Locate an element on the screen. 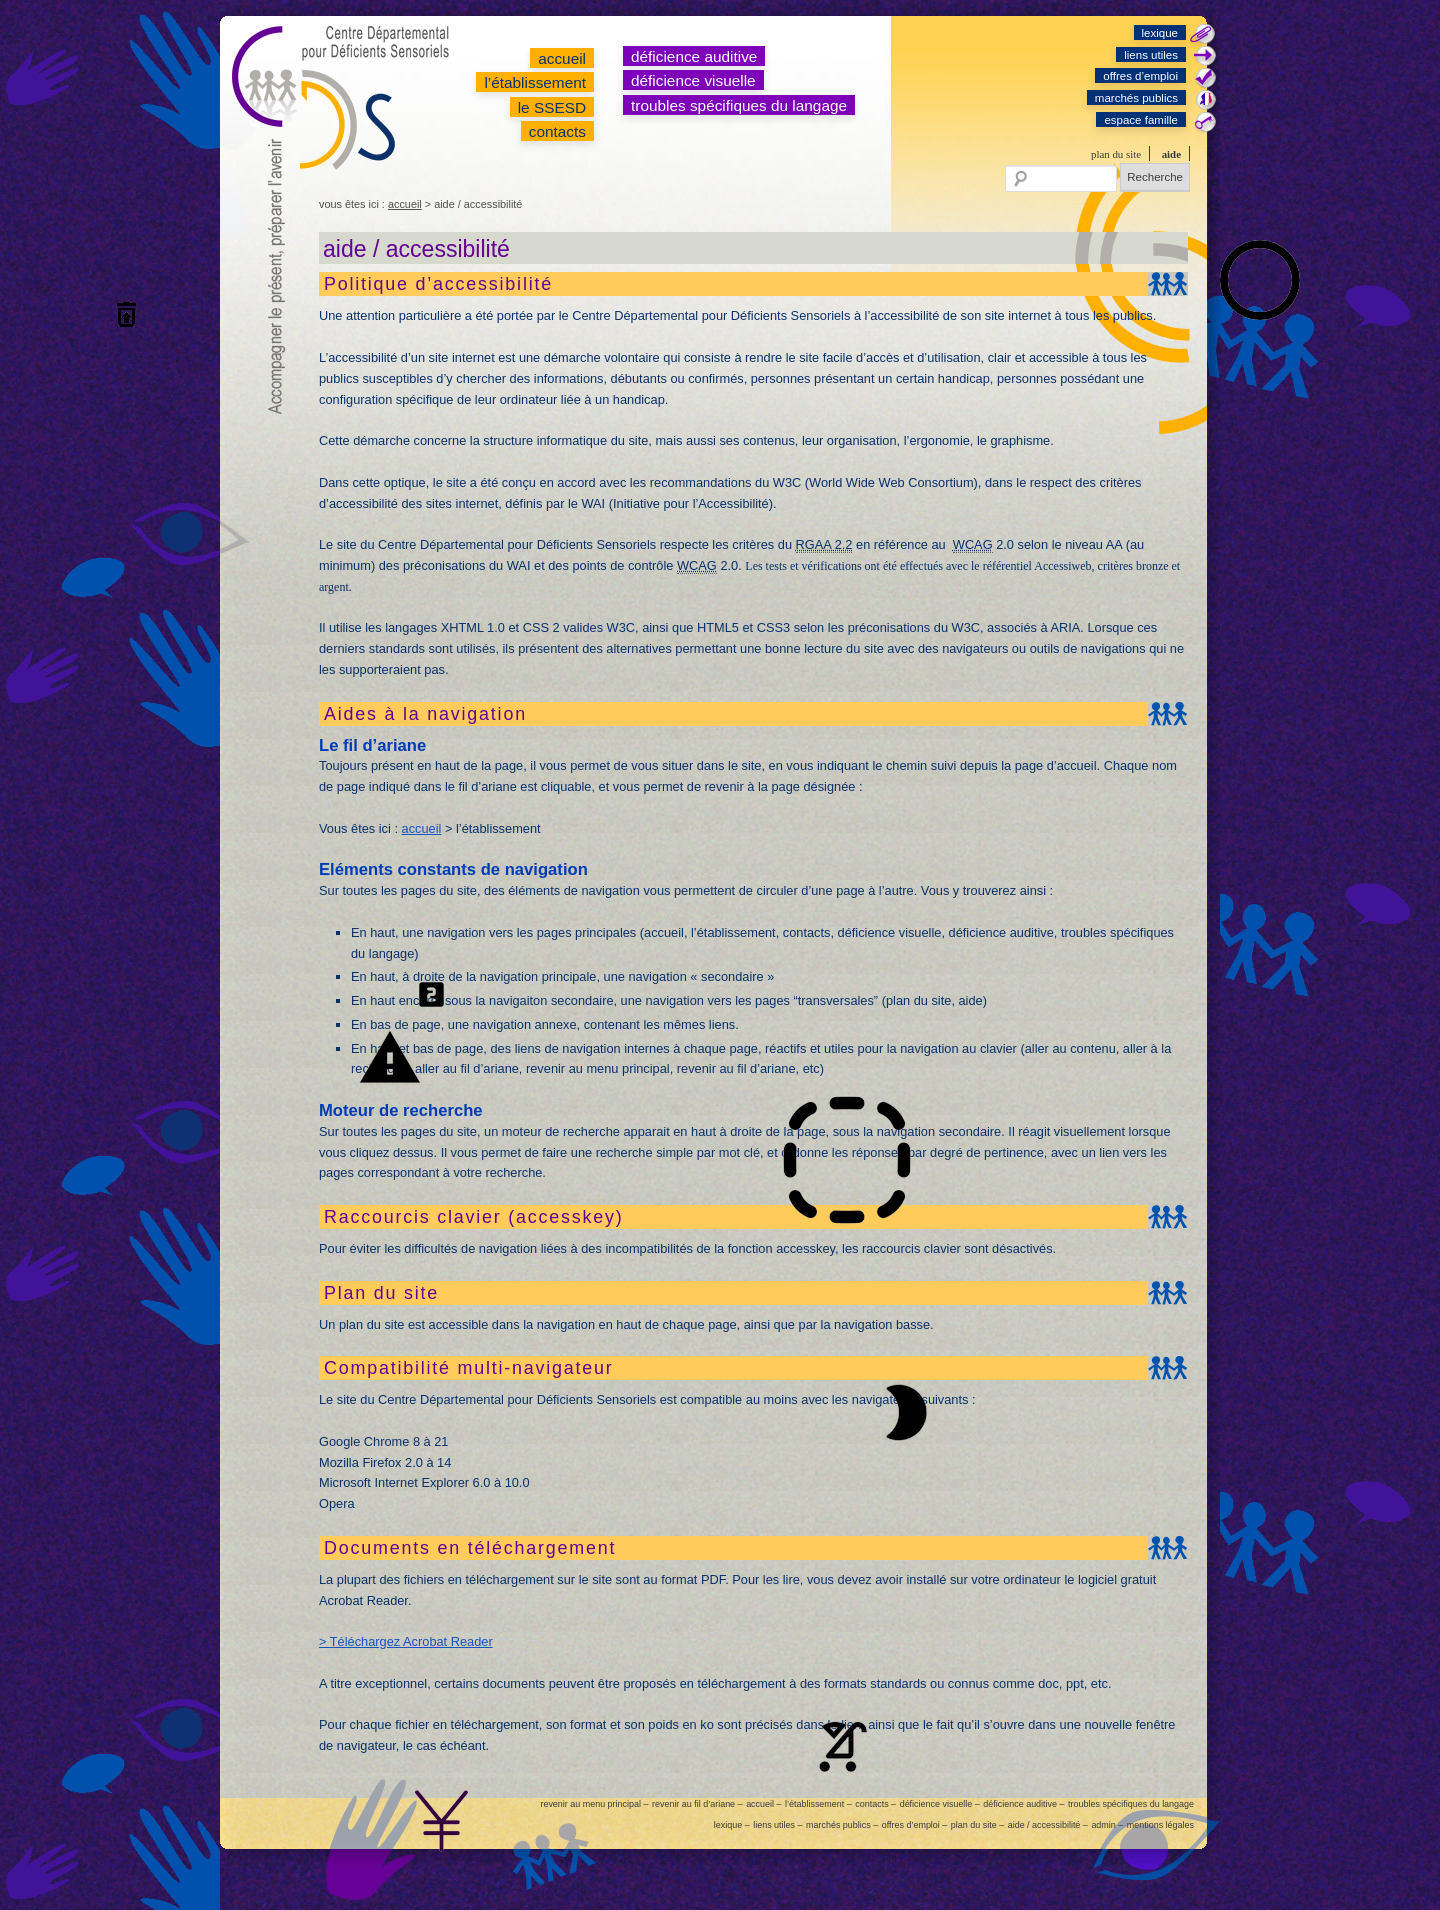 The image size is (1440, 1910). indicates stroller-friendly or family amenities available is located at coordinates (840, 1745).